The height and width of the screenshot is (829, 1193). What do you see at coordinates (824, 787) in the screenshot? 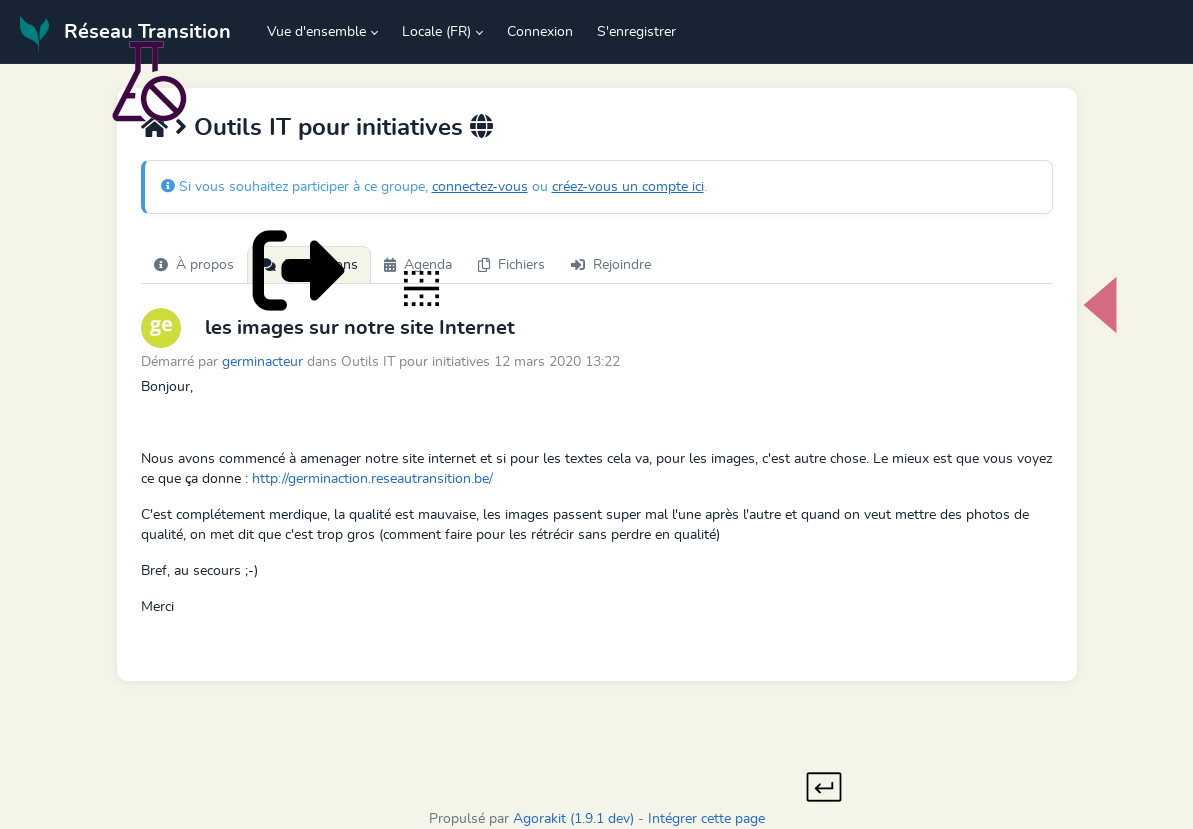
I see `press enter or return key` at bounding box center [824, 787].